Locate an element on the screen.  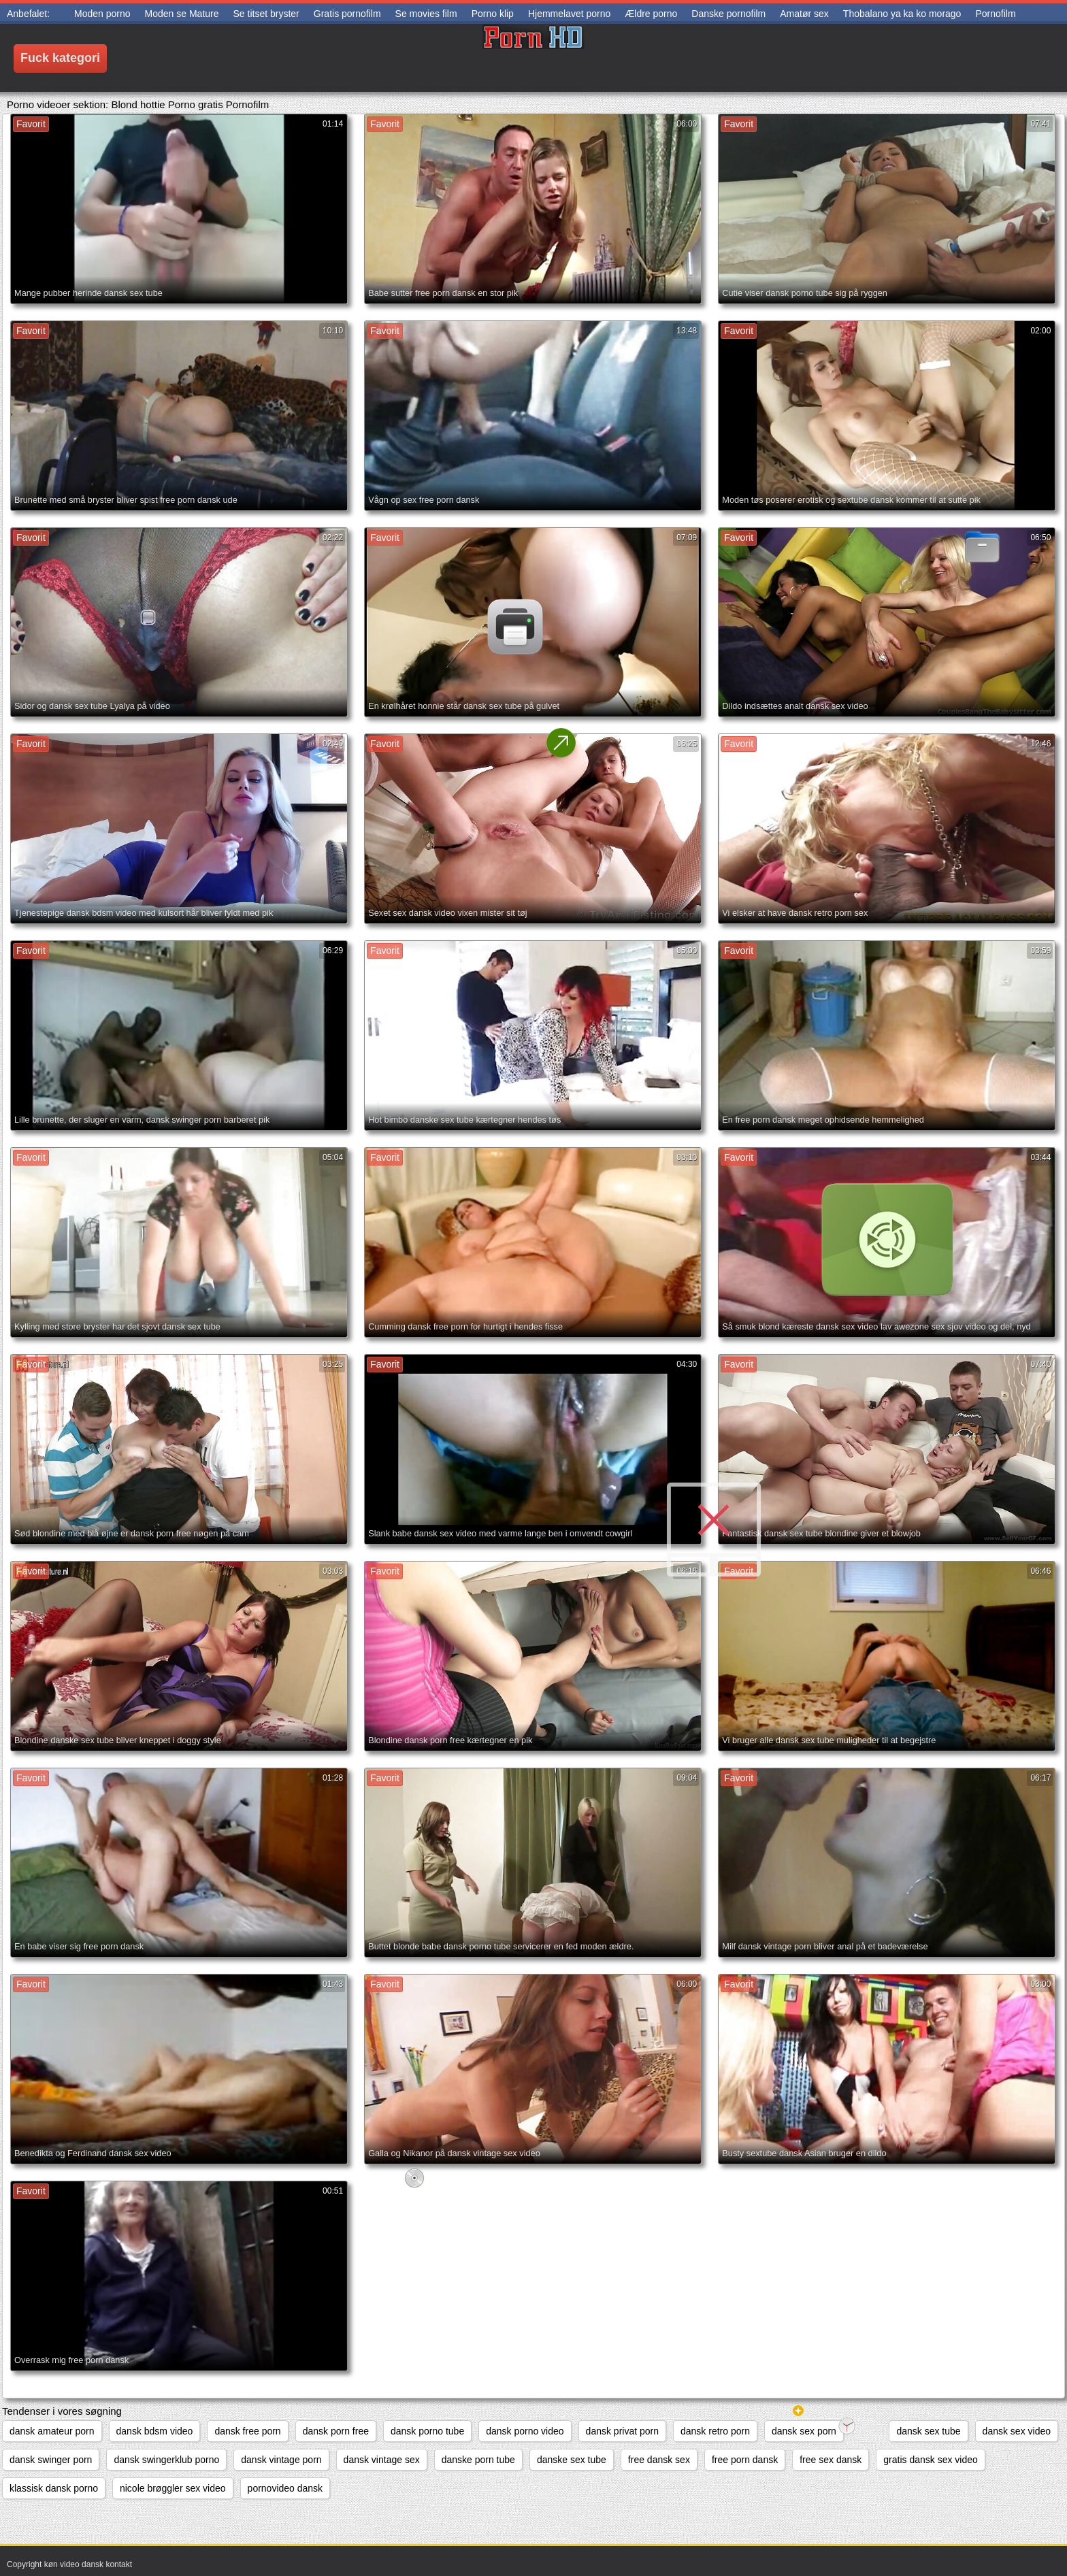
touchpad is disabled or unavailable is located at coordinates (714, 1530).